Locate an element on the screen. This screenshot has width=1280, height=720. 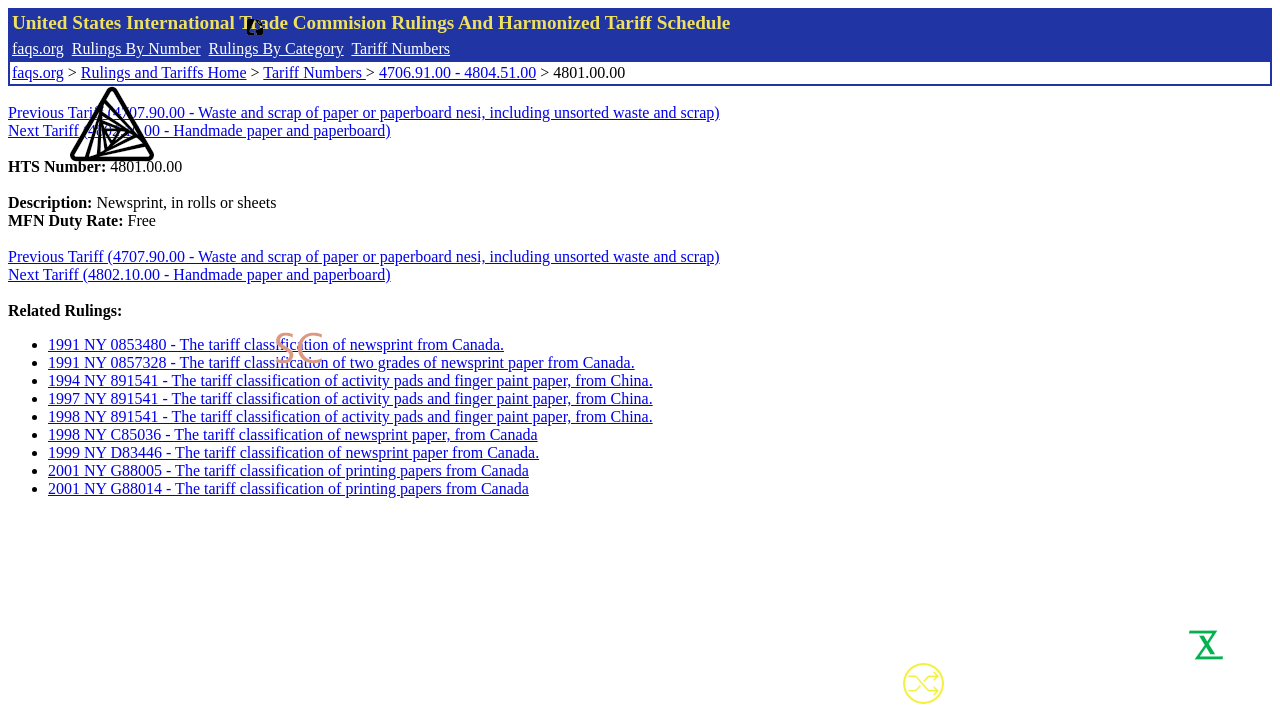
link to sessionize speaker profile is located at coordinates (255, 27).